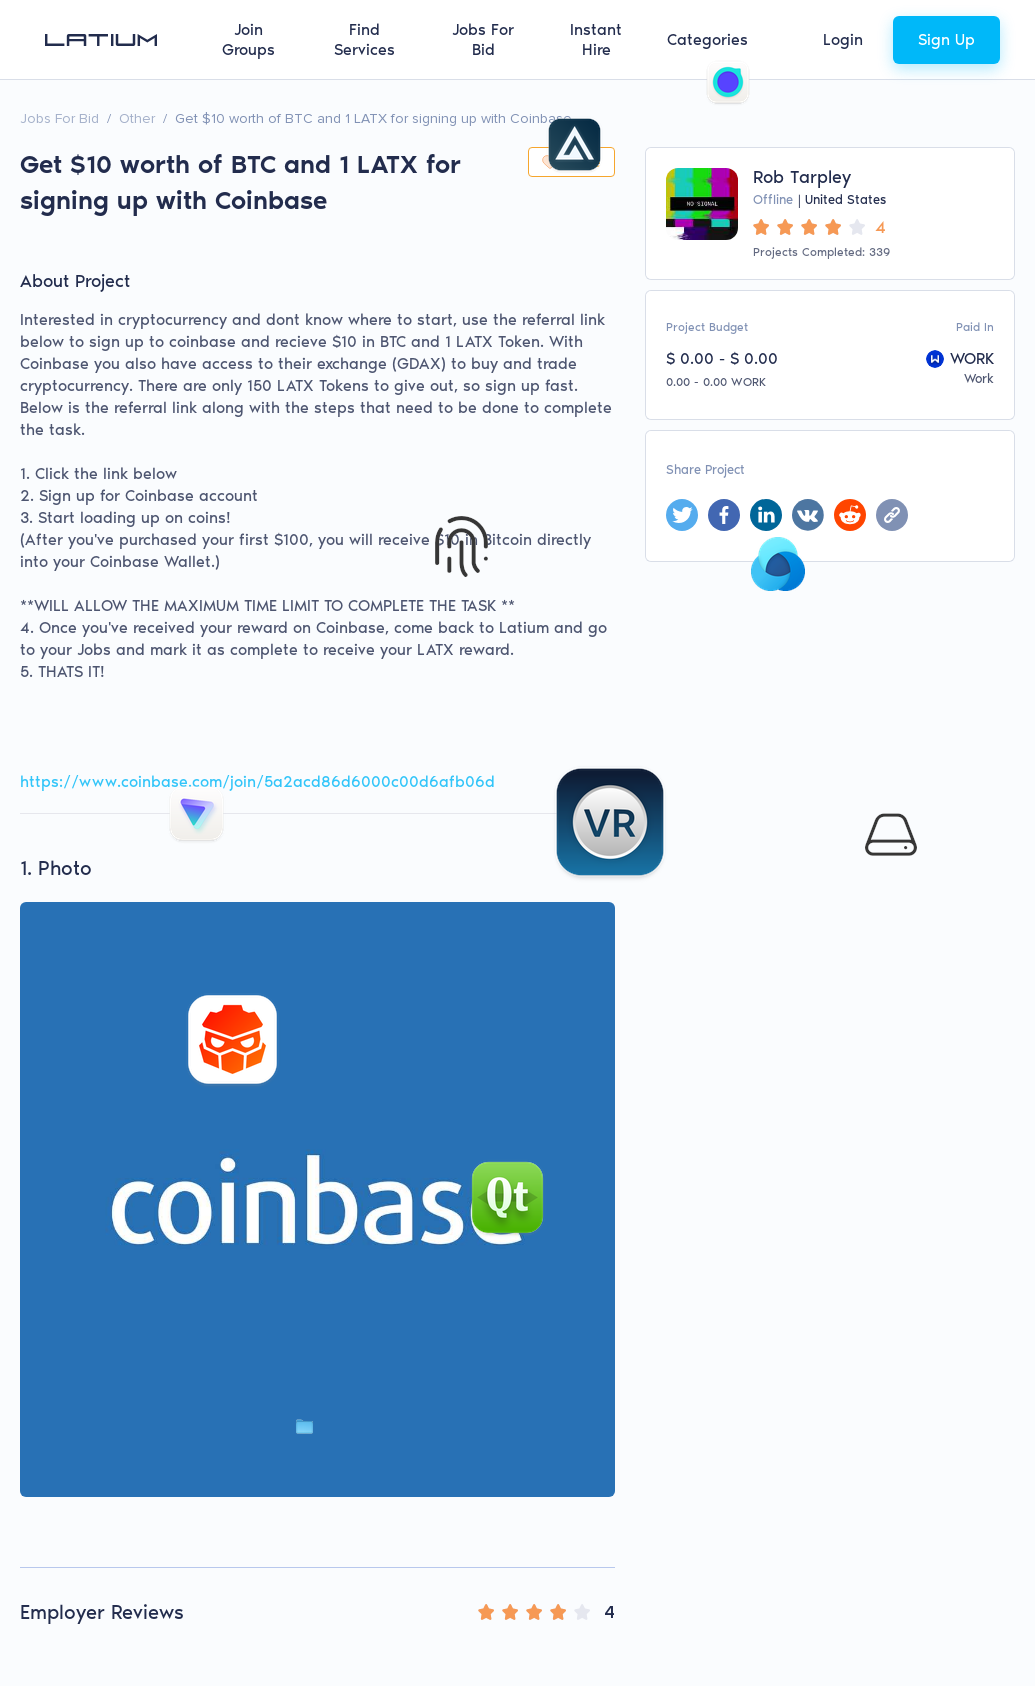 The image size is (1035, 1686). I want to click on eject or safely remove external drive, so click(891, 833).